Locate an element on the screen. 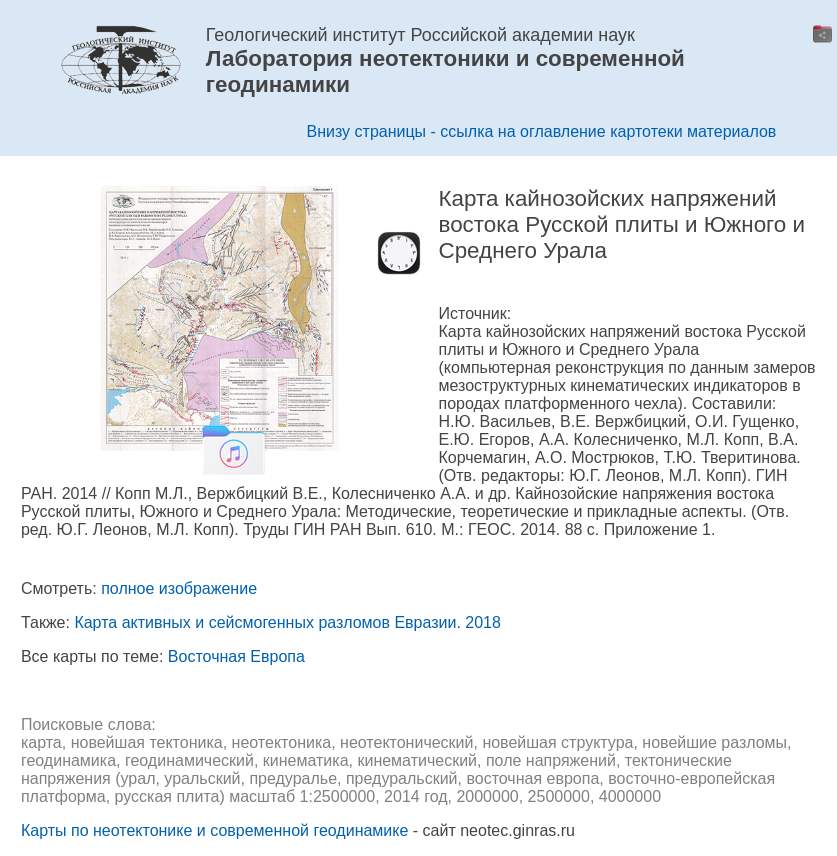 The image size is (837, 856). open your public shared folder is located at coordinates (822, 33).